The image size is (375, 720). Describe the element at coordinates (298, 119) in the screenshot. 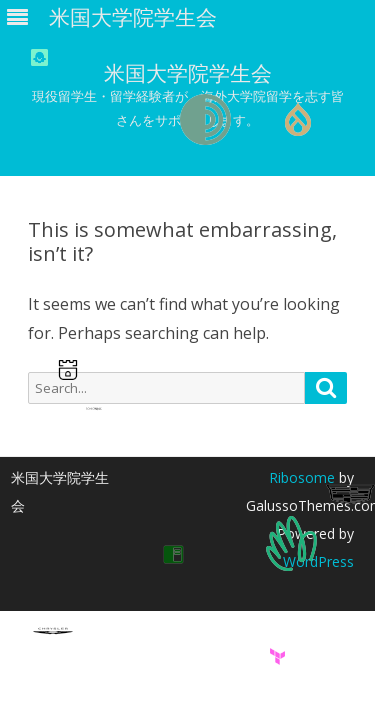

I see `link to drupal CMS platform` at that location.